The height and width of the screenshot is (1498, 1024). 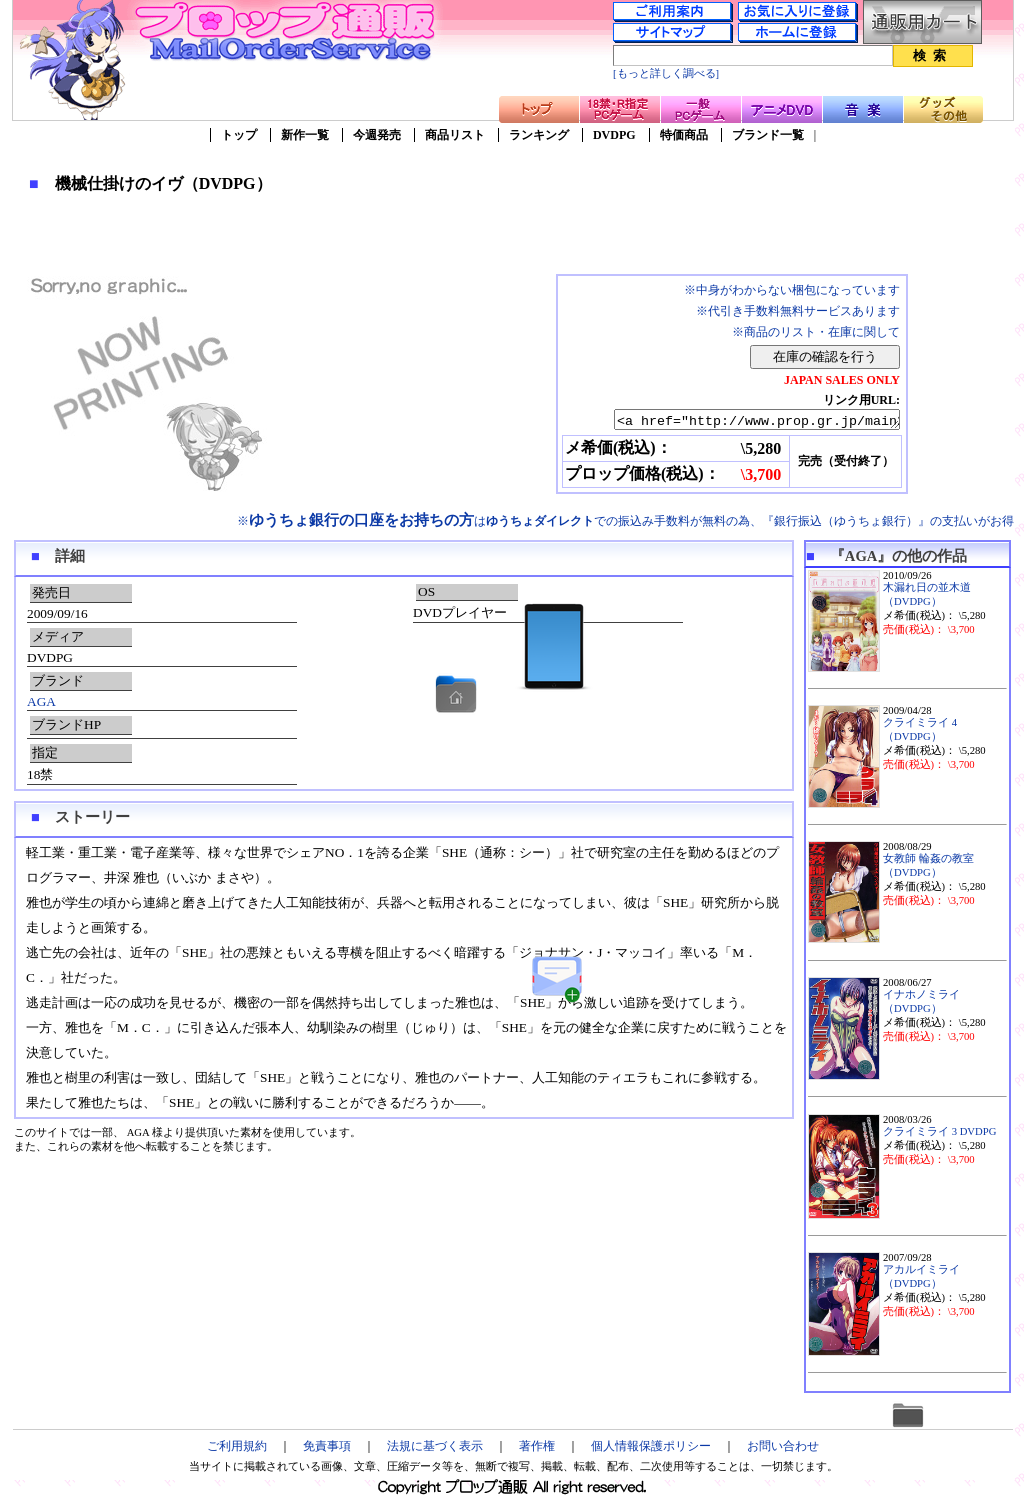 I want to click on access your home folder, so click(x=456, y=694).